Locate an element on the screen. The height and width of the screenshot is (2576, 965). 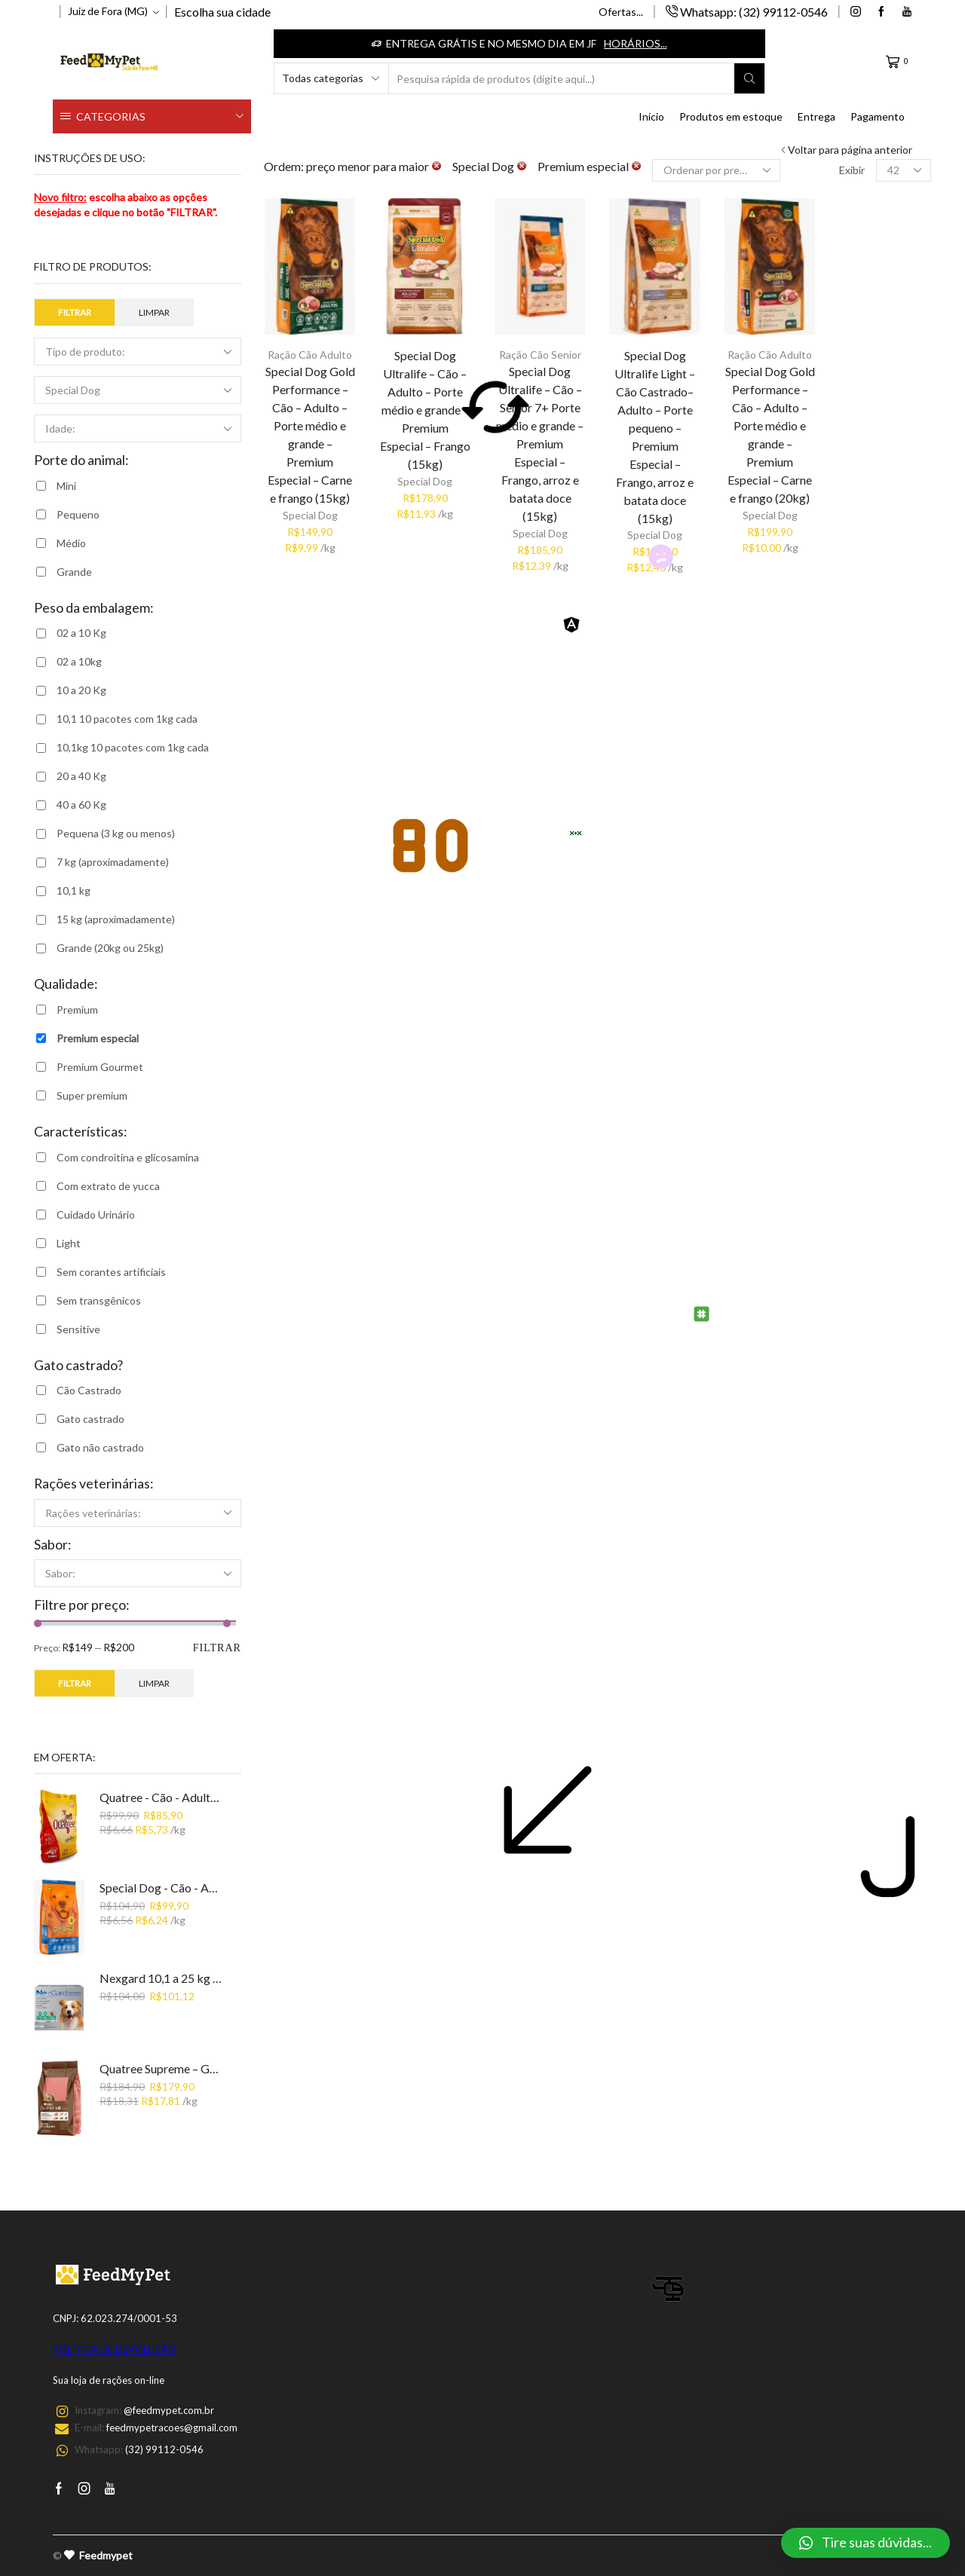
indicates 80 items, points, or percentage is located at coordinates (430, 846).